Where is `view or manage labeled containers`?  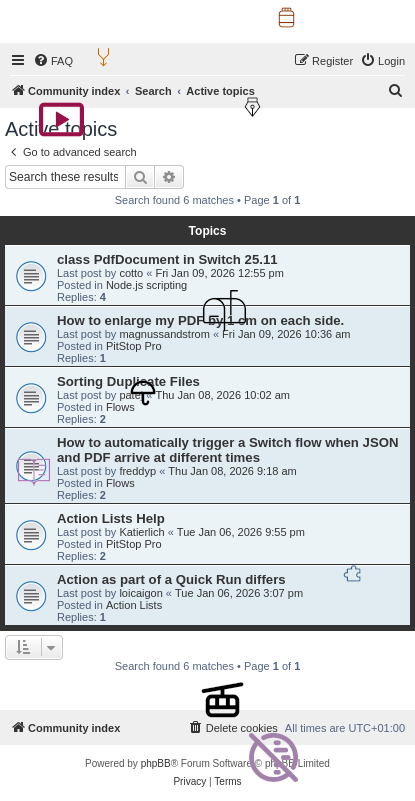 view or manage labeled containers is located at coordinates (286, 17).